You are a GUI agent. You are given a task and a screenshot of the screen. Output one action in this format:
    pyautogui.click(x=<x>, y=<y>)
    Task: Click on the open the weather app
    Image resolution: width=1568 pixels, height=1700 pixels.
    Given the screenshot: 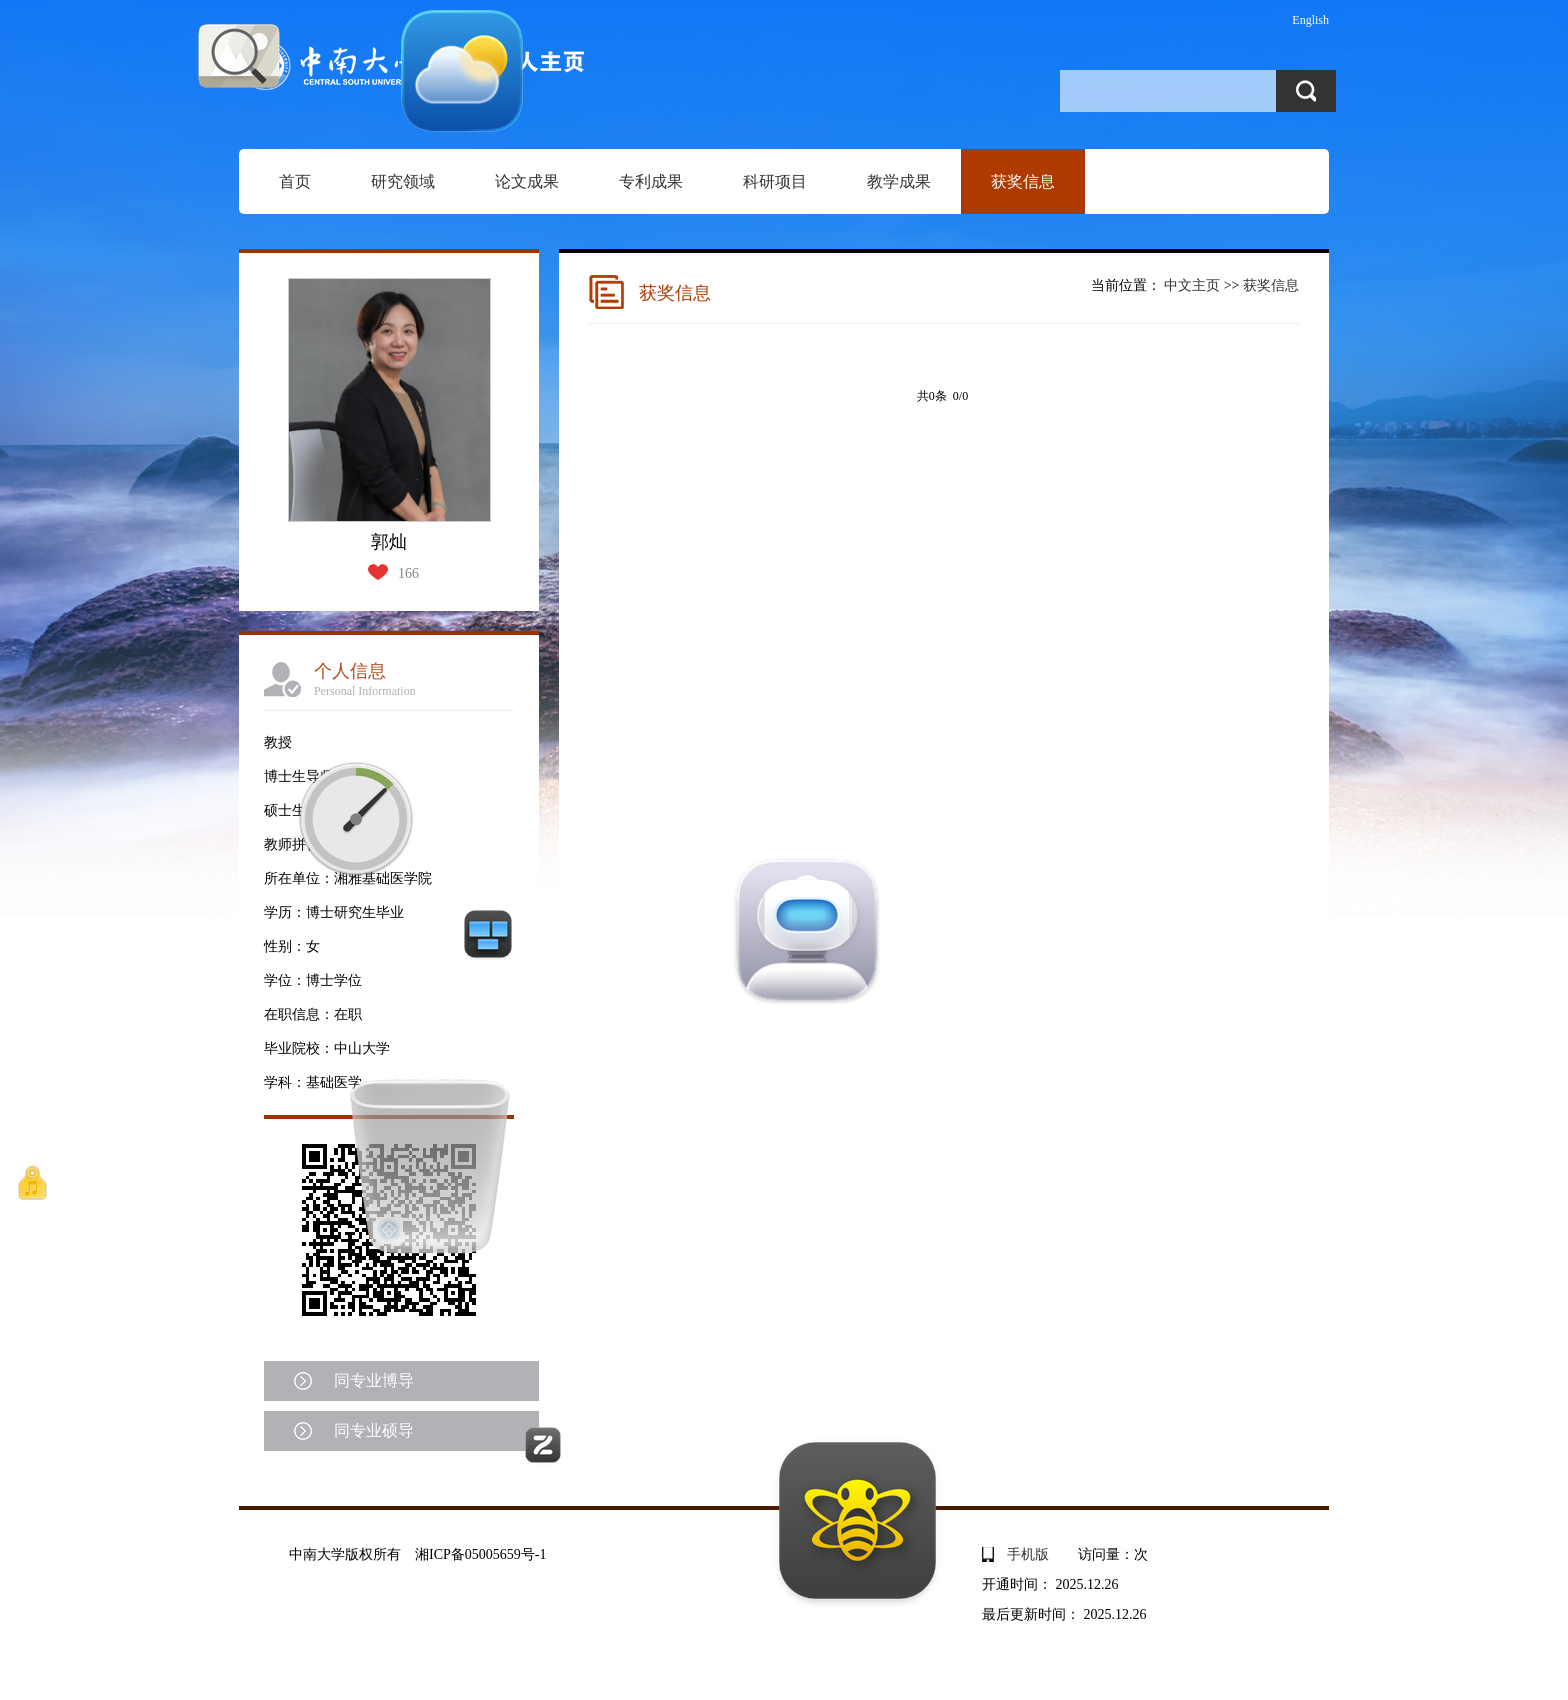 What is the action you would take?
    pyautogui.click(x=462, y=71)
    